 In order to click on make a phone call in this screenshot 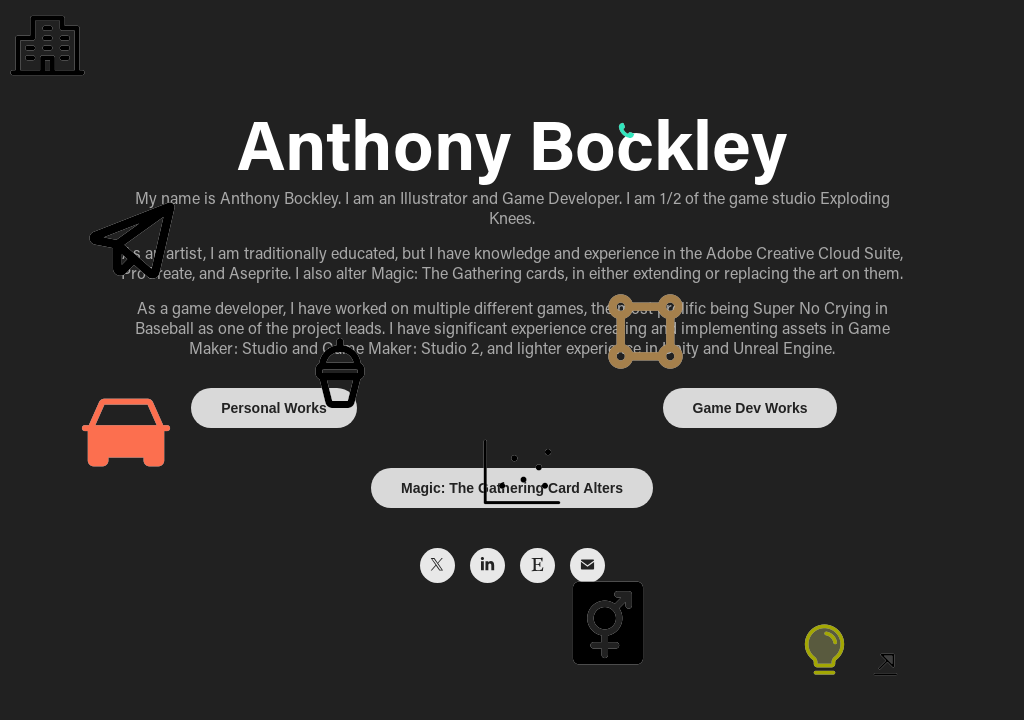, I will do `click(626, 130)`.